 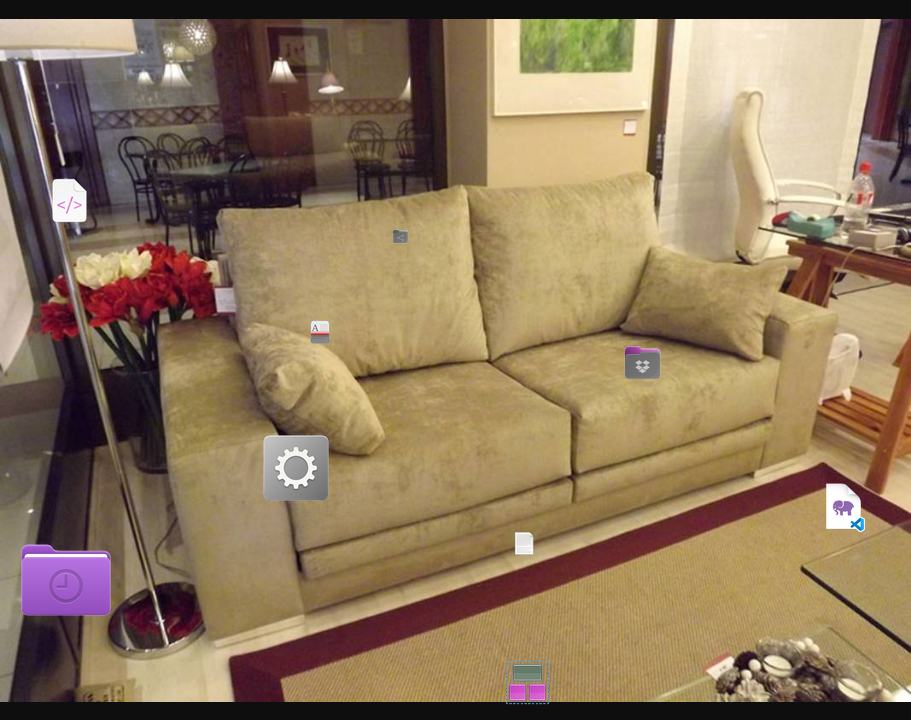 I want to click on open a PHP file in Visual Studio Code, so click(x=843, y=507).